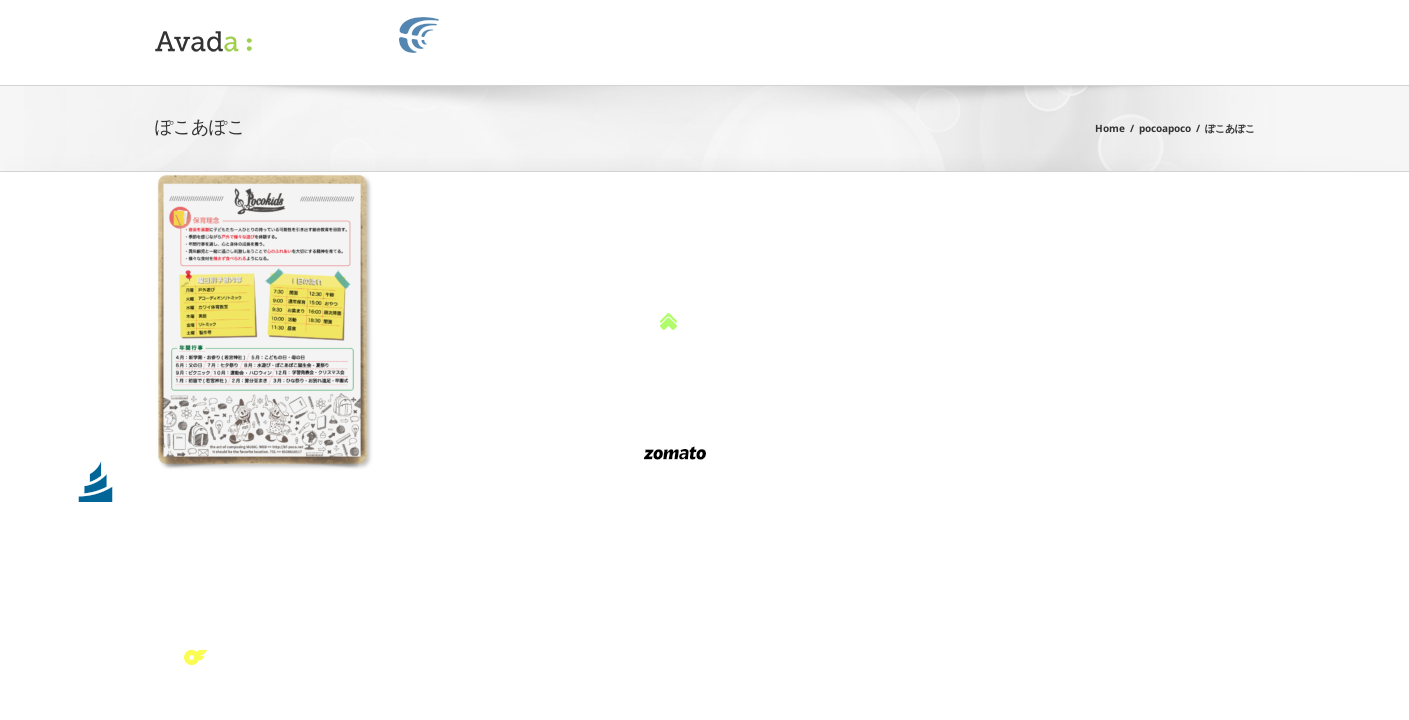 The width and height of the screenshot is (1409, 720). I want to click on Crowdin localization platform logo, so click(419, 35).